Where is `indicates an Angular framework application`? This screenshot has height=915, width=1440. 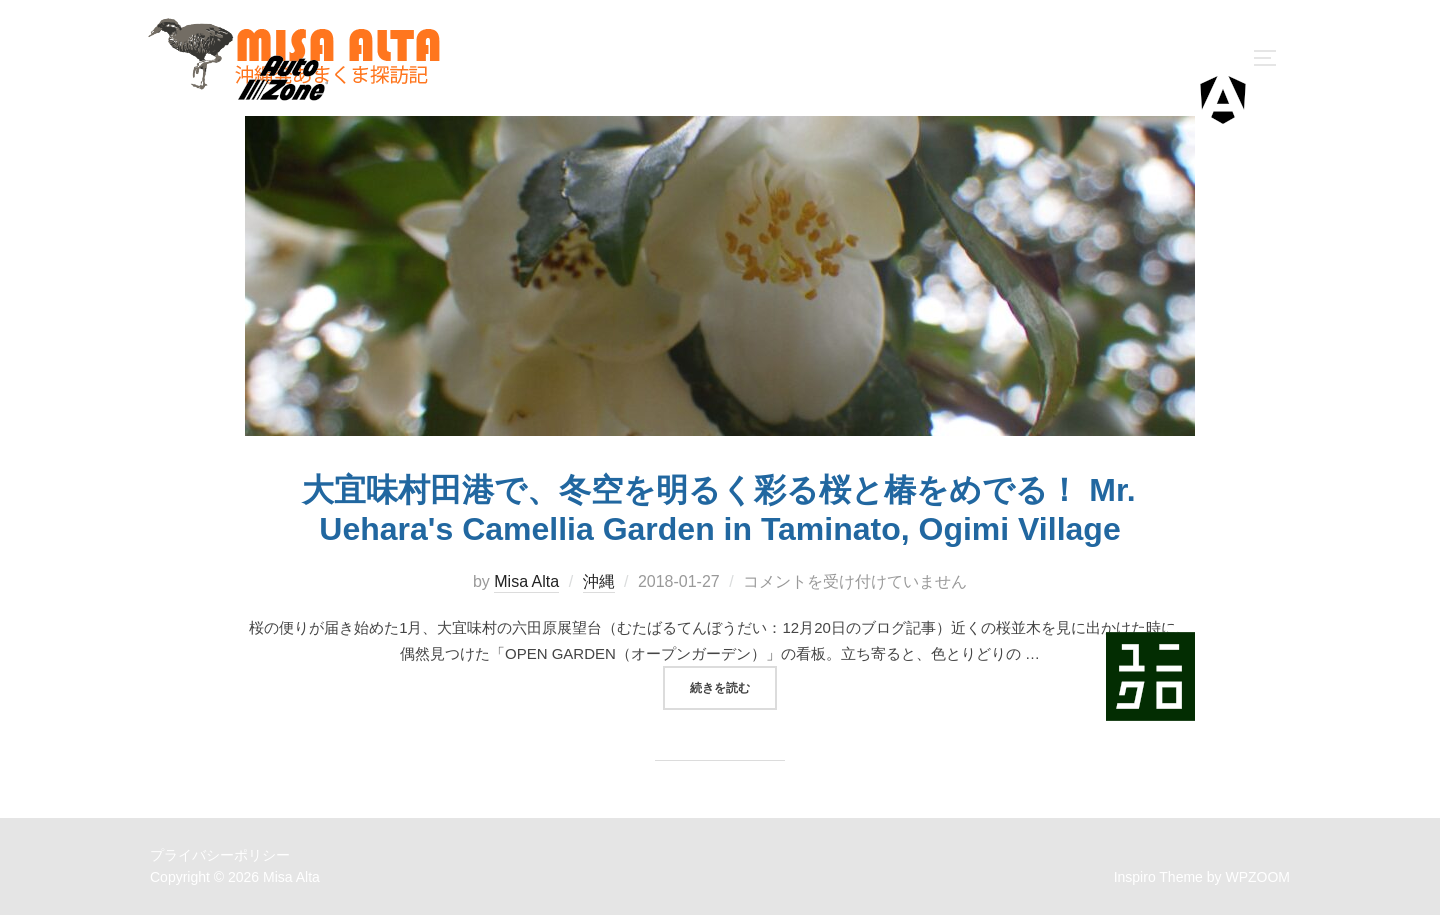
indicates an Angular framework application is located at coordinates (1223, 100).